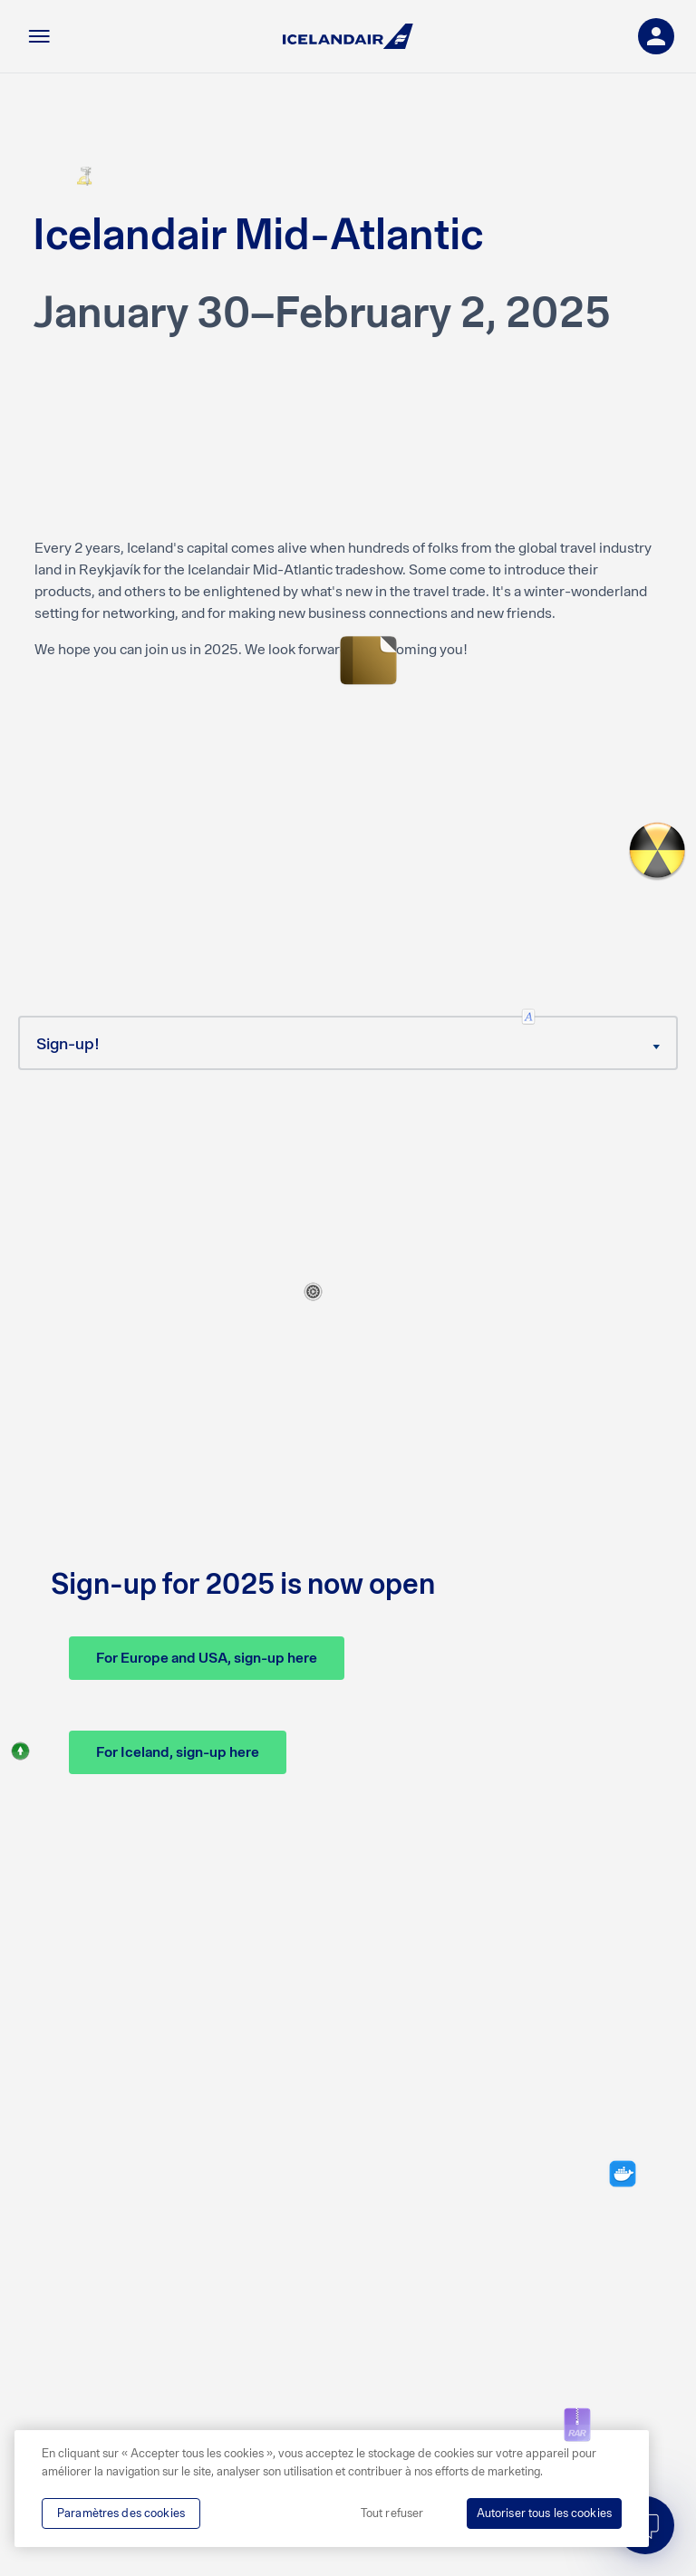 This screenshot has width=696, height=2576. Describe the element at coordinates (623, 2174) in the screenshot. I see `open Docker Desktop application` at that location.